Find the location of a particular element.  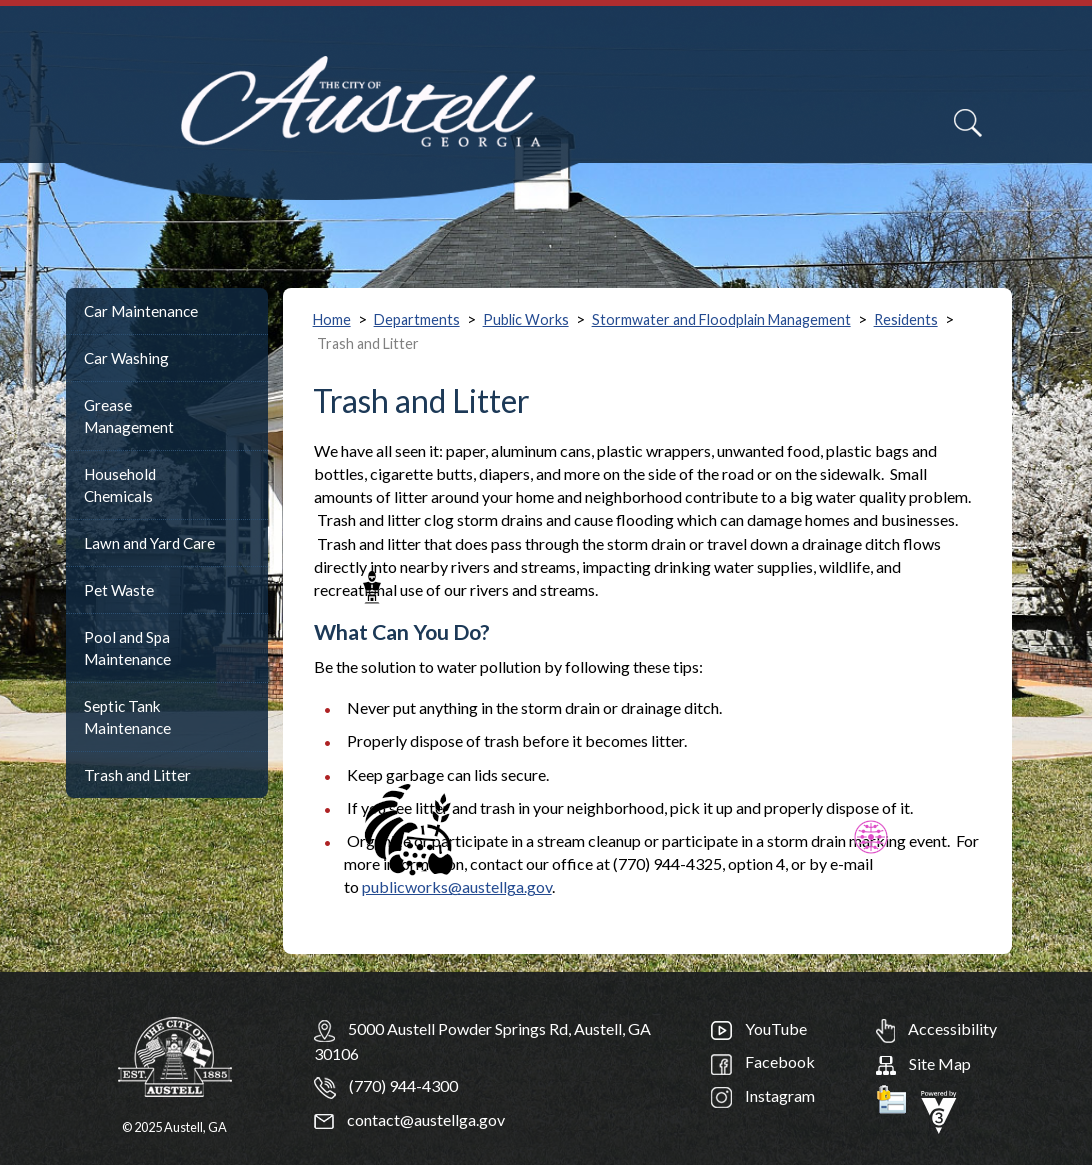

access cage or enclosure settings in a game is located at coordinates (871, 837).